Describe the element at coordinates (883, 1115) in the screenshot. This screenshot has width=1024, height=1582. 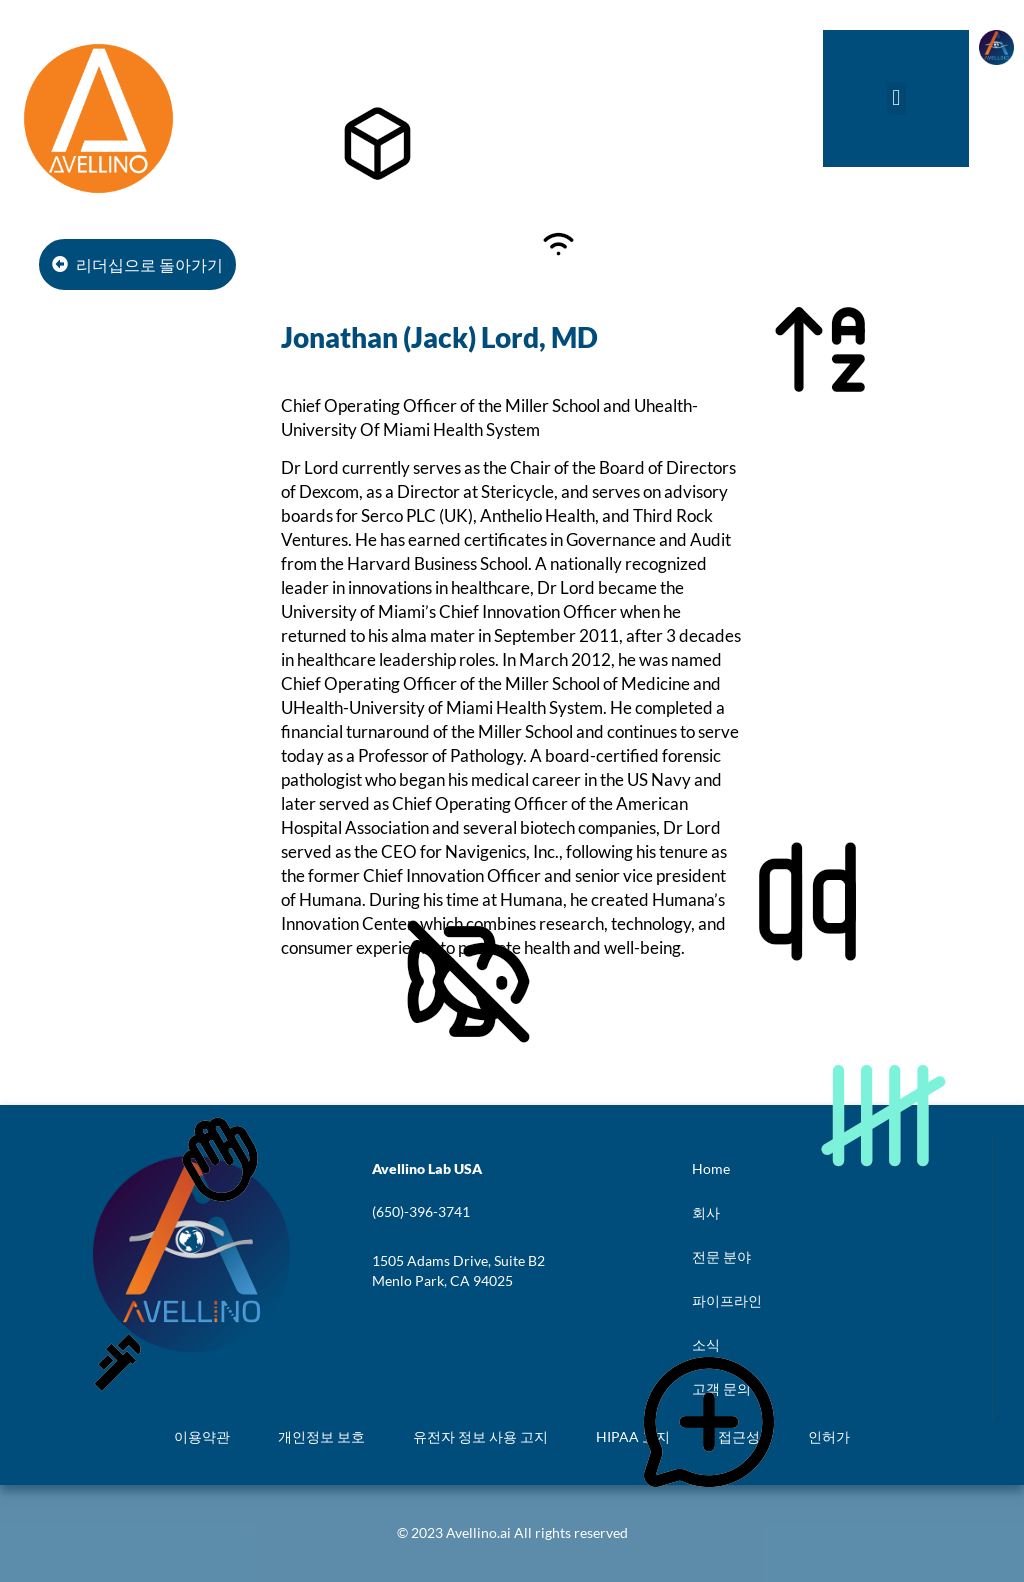
I see `indicates a count of five items` at that location.